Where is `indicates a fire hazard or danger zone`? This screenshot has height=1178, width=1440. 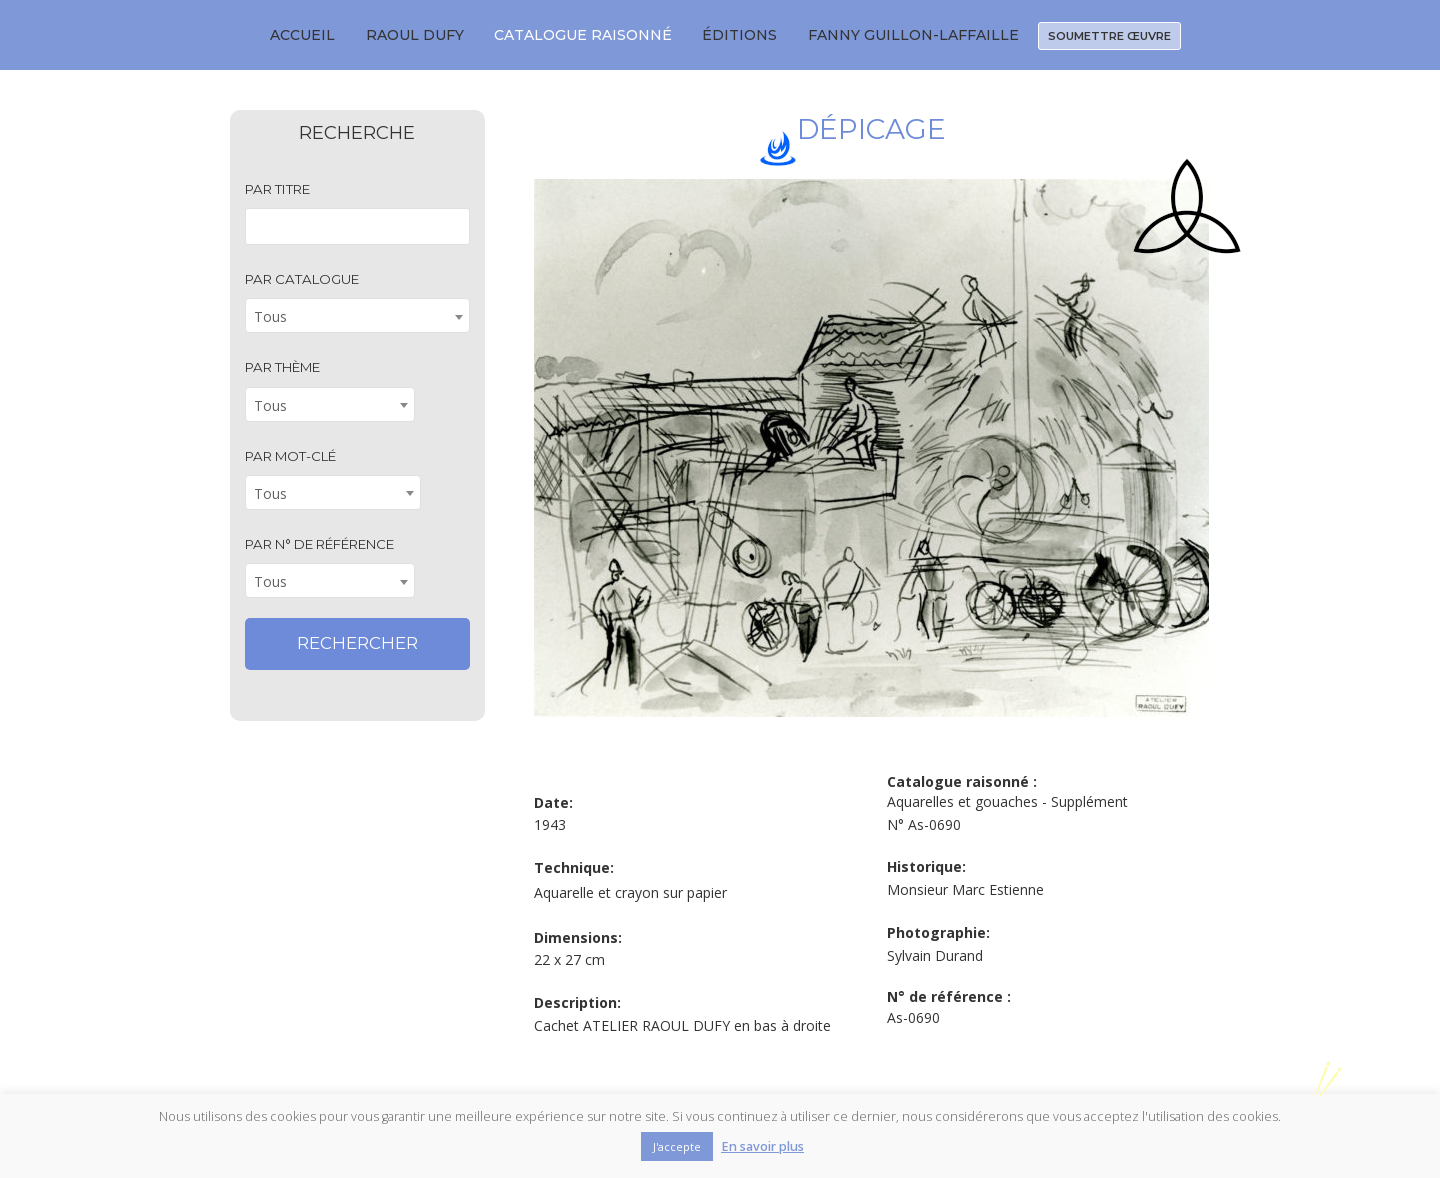 indicates a fire hazard or danger zone is located at coordinates (778, 148).